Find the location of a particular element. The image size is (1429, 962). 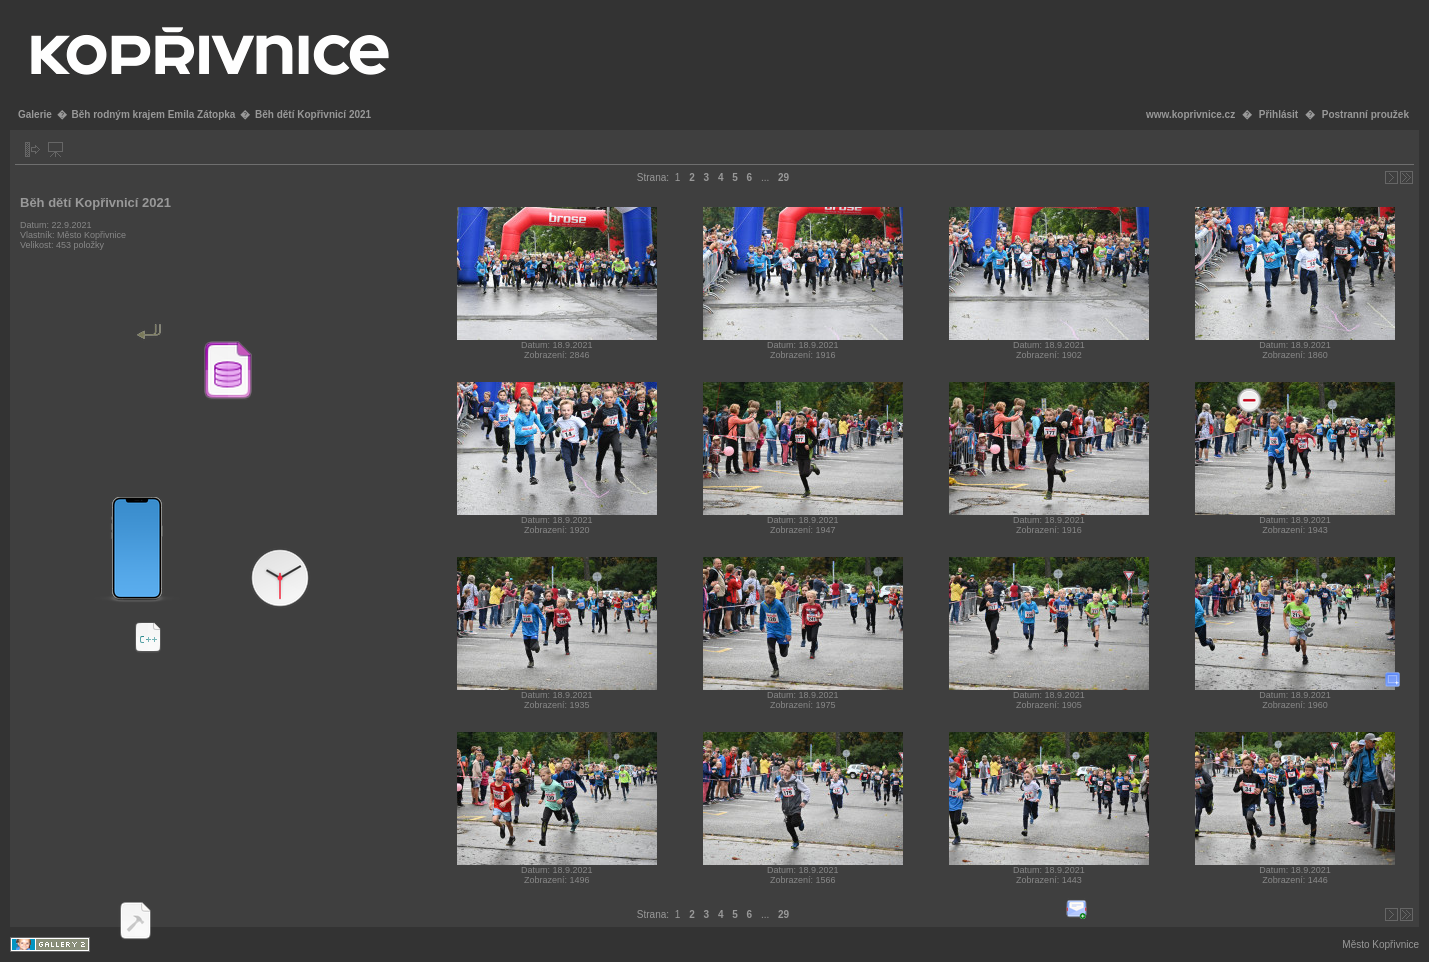

a C++ source code file is located at coordinates (148, 637).